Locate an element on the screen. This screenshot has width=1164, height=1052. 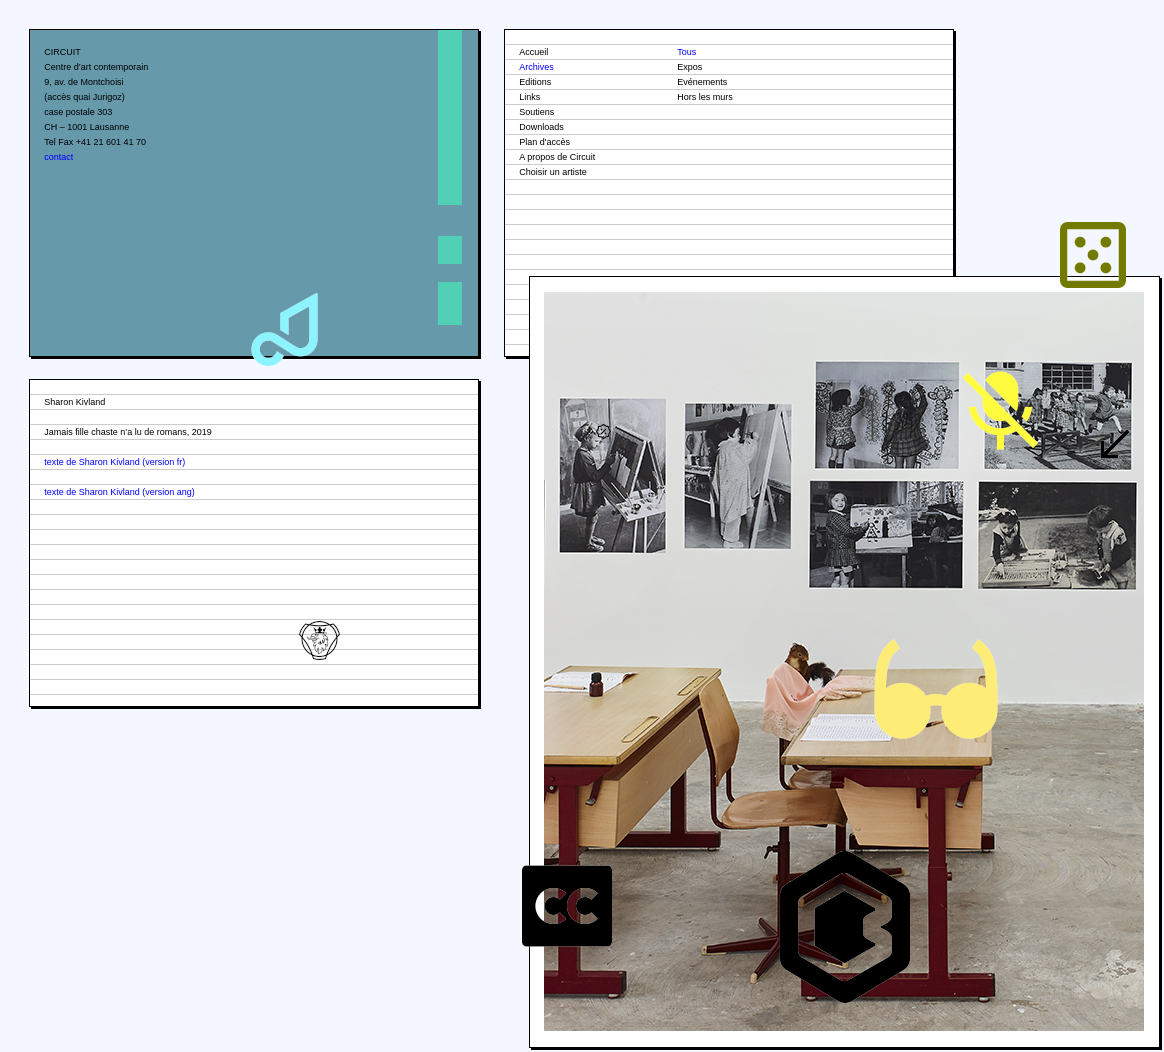
enable reading mode or accessibility features is located at coordinates (936, 694).